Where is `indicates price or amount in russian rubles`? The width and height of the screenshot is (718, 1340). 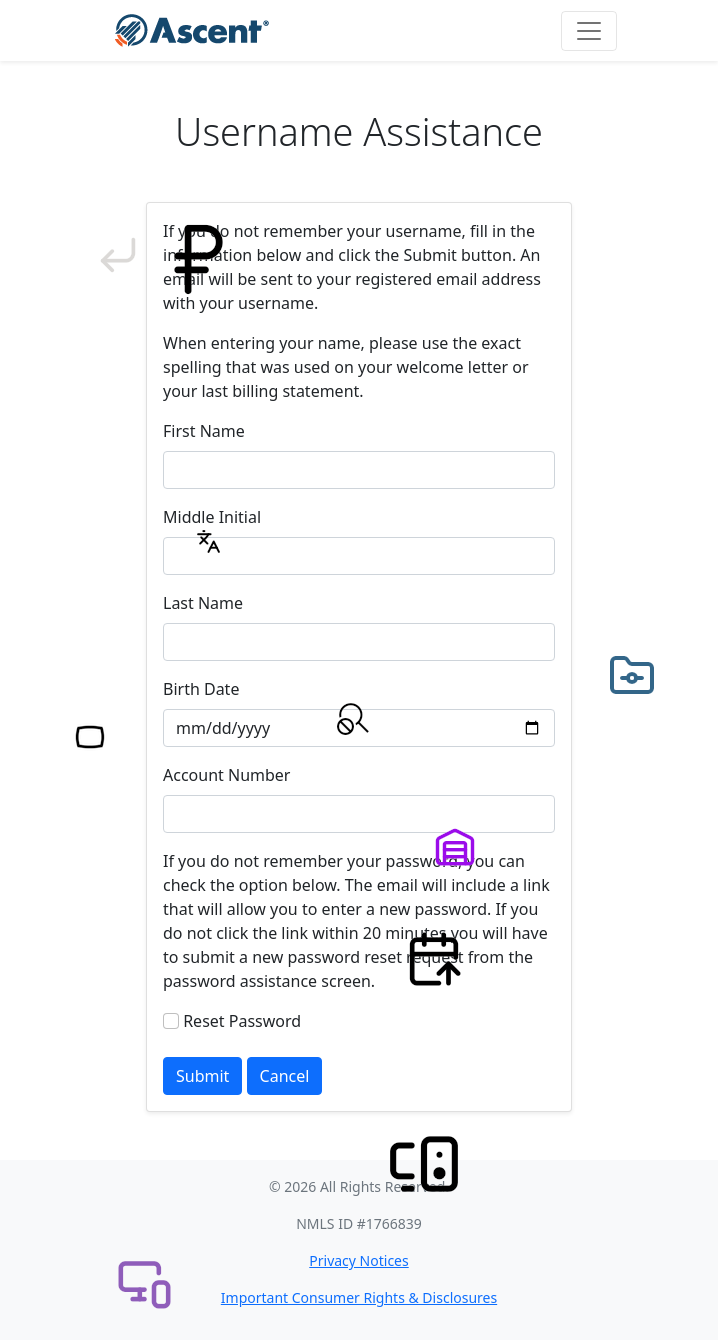
indicates price or amount in russian rubles is located at coordinates (198, 259).